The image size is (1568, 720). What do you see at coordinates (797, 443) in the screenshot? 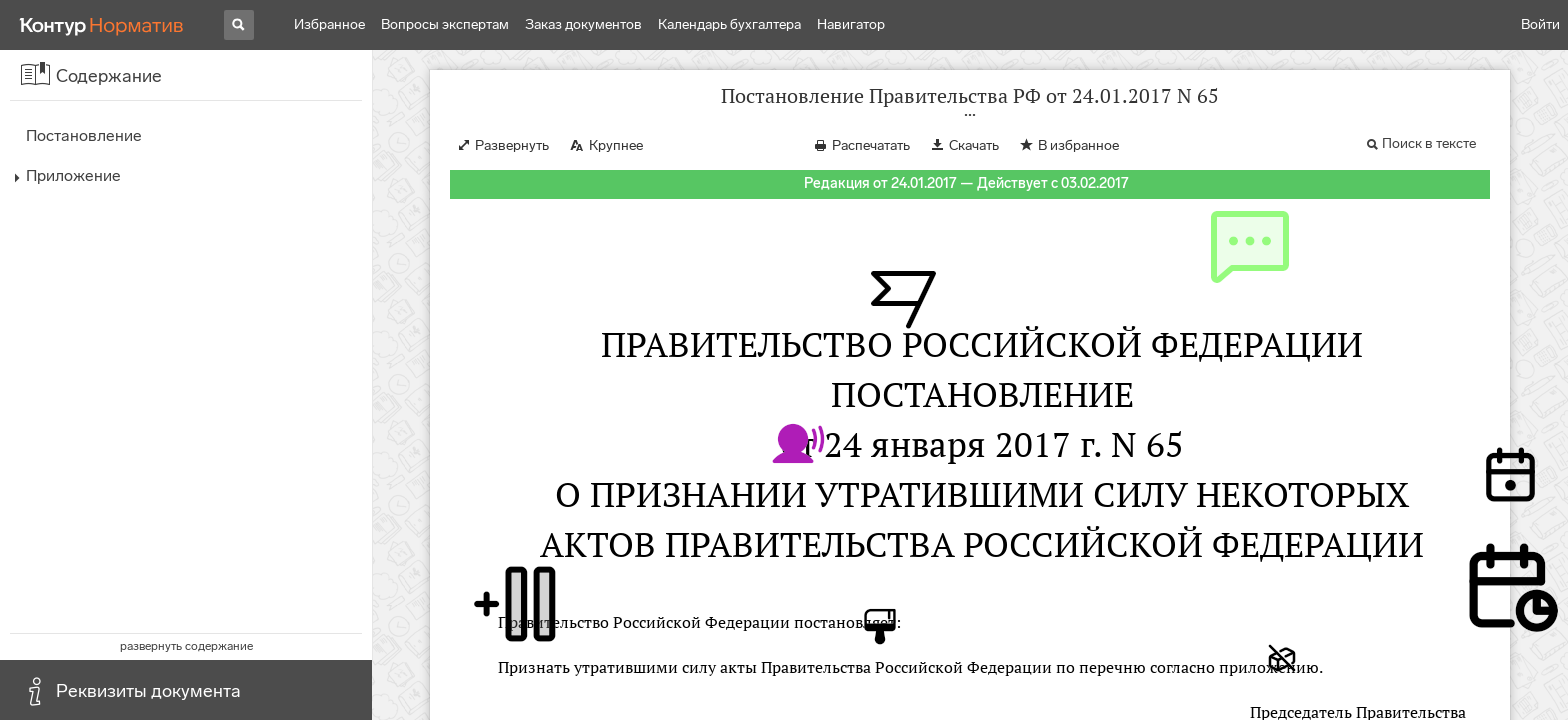
I see `user is speaking or broadcasting audio` at bounding box center [797, 443].